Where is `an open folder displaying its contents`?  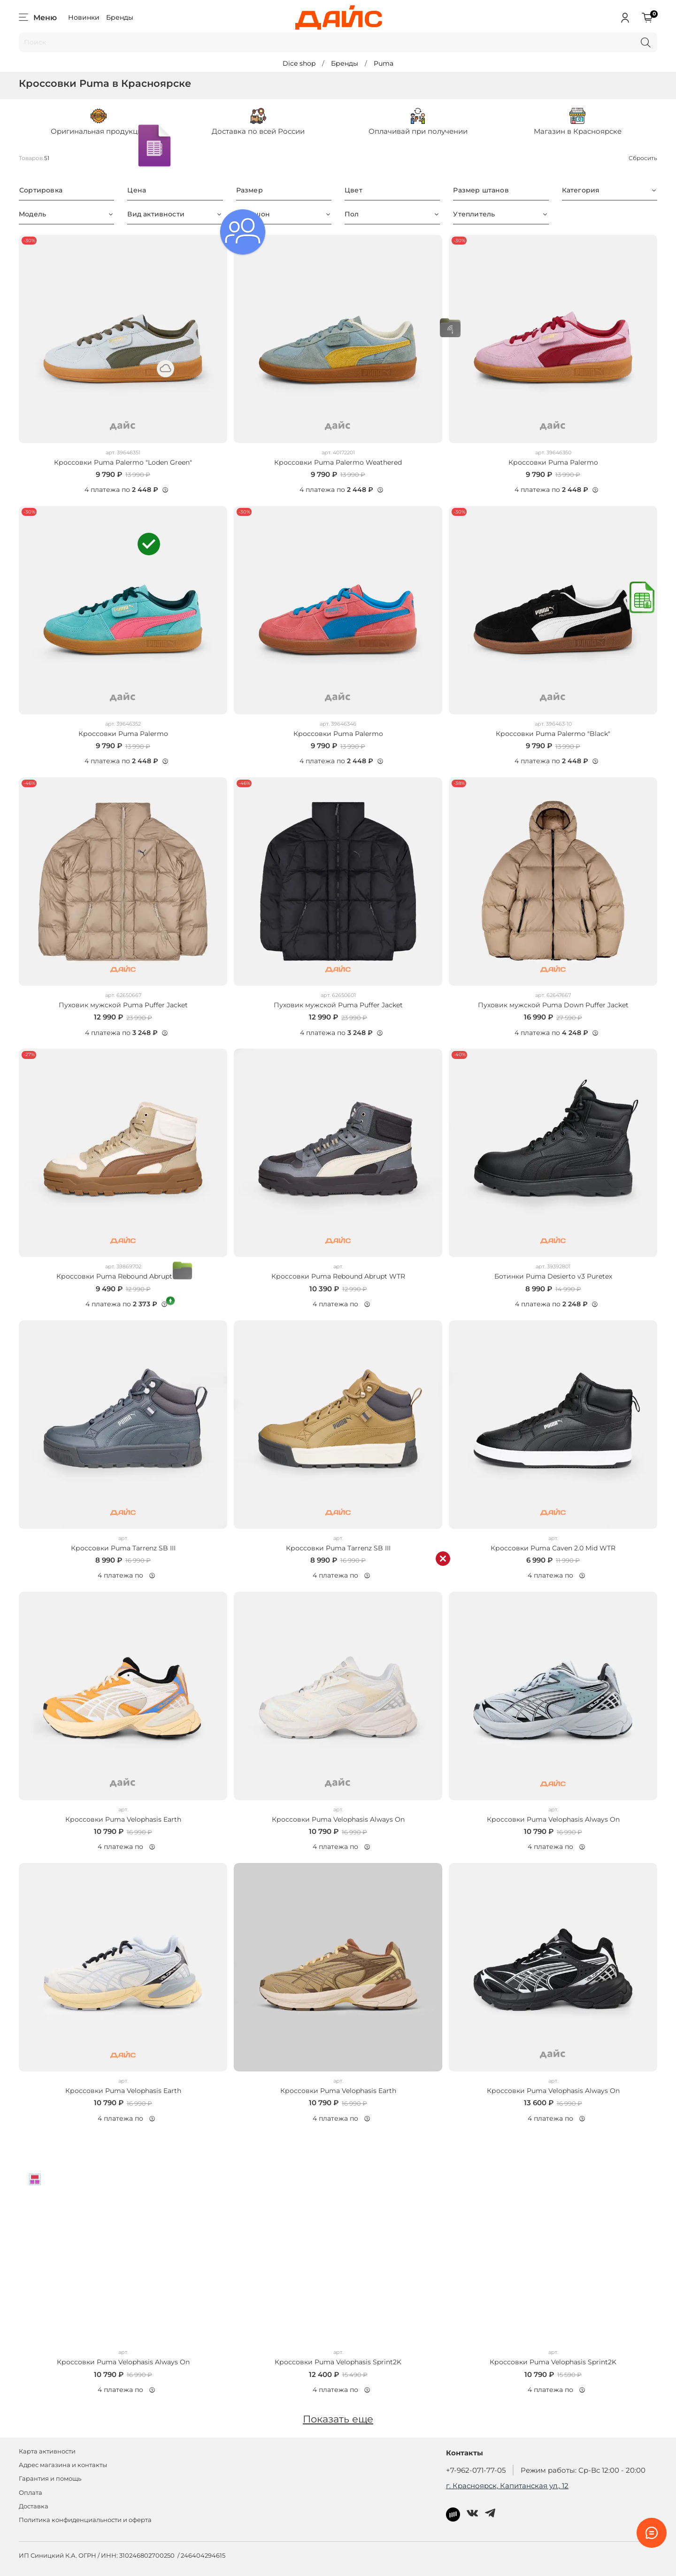 an open folder displaying its contents is located at coordinates (182, 1270).